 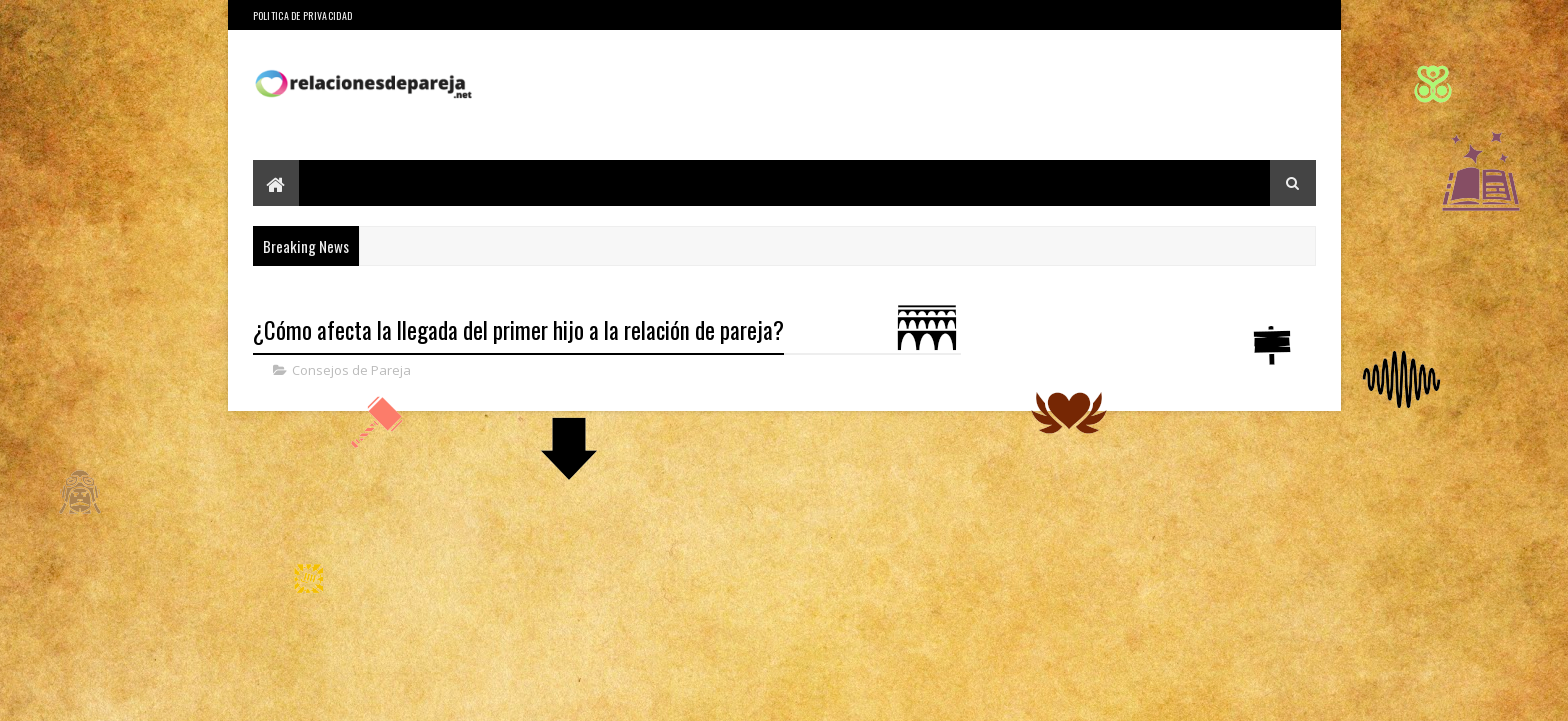 What do you see at coordinates (1272, 344) in the screenshot?
I see `view in-game signpost or hint` at bounding box center [1272, 344].